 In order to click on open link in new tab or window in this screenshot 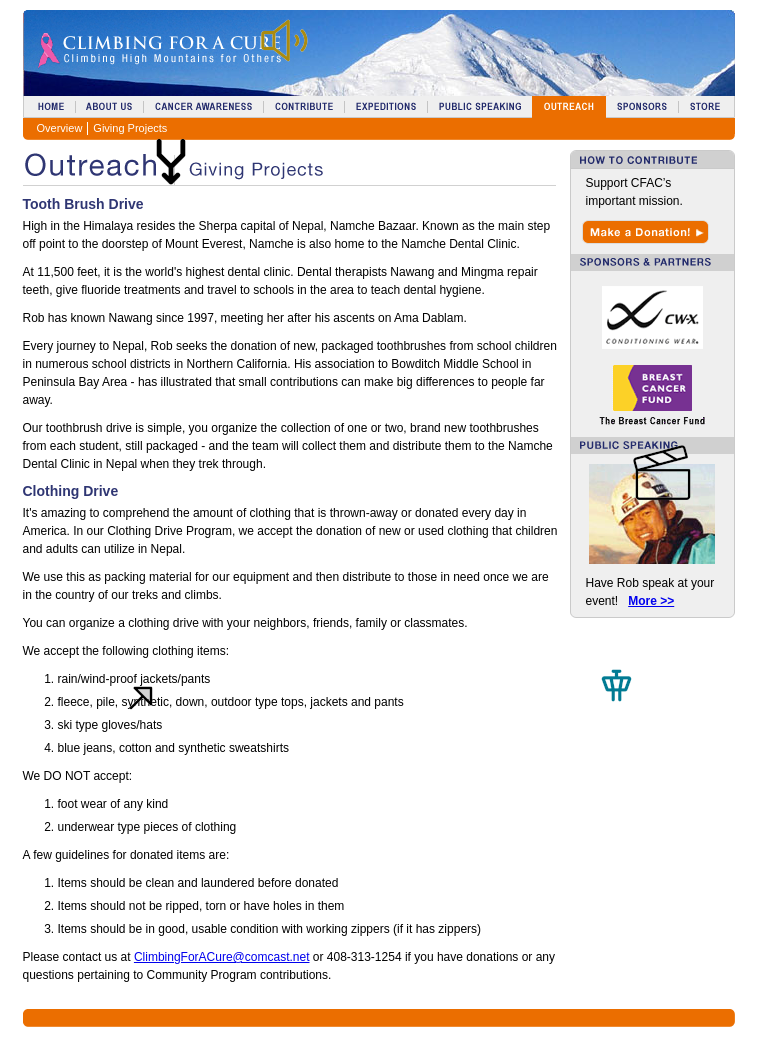, I will do `click(141, 698)`.